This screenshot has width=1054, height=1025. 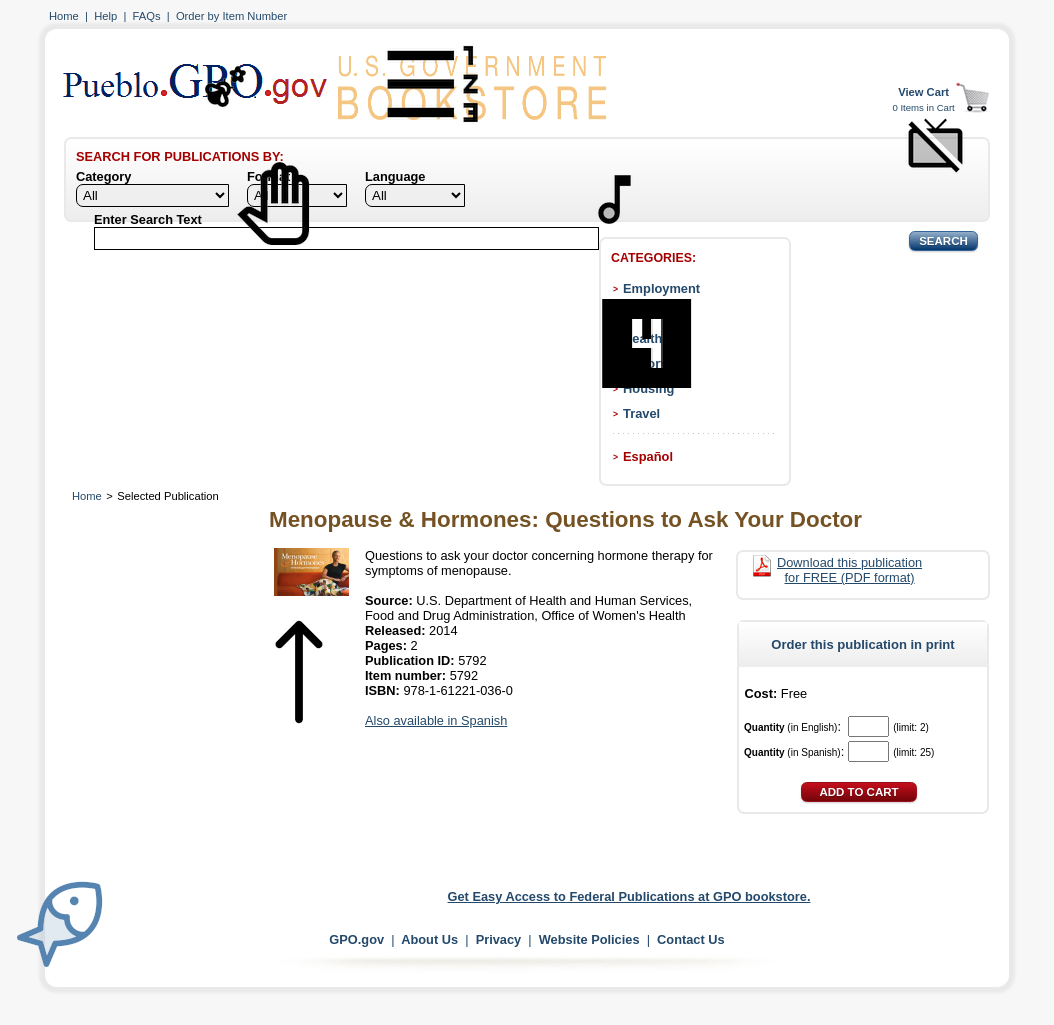 What do you see at coordinates (646, 343) in the screenshot?
I see `select filter or preset number 4` at bounding box center [646, 343].